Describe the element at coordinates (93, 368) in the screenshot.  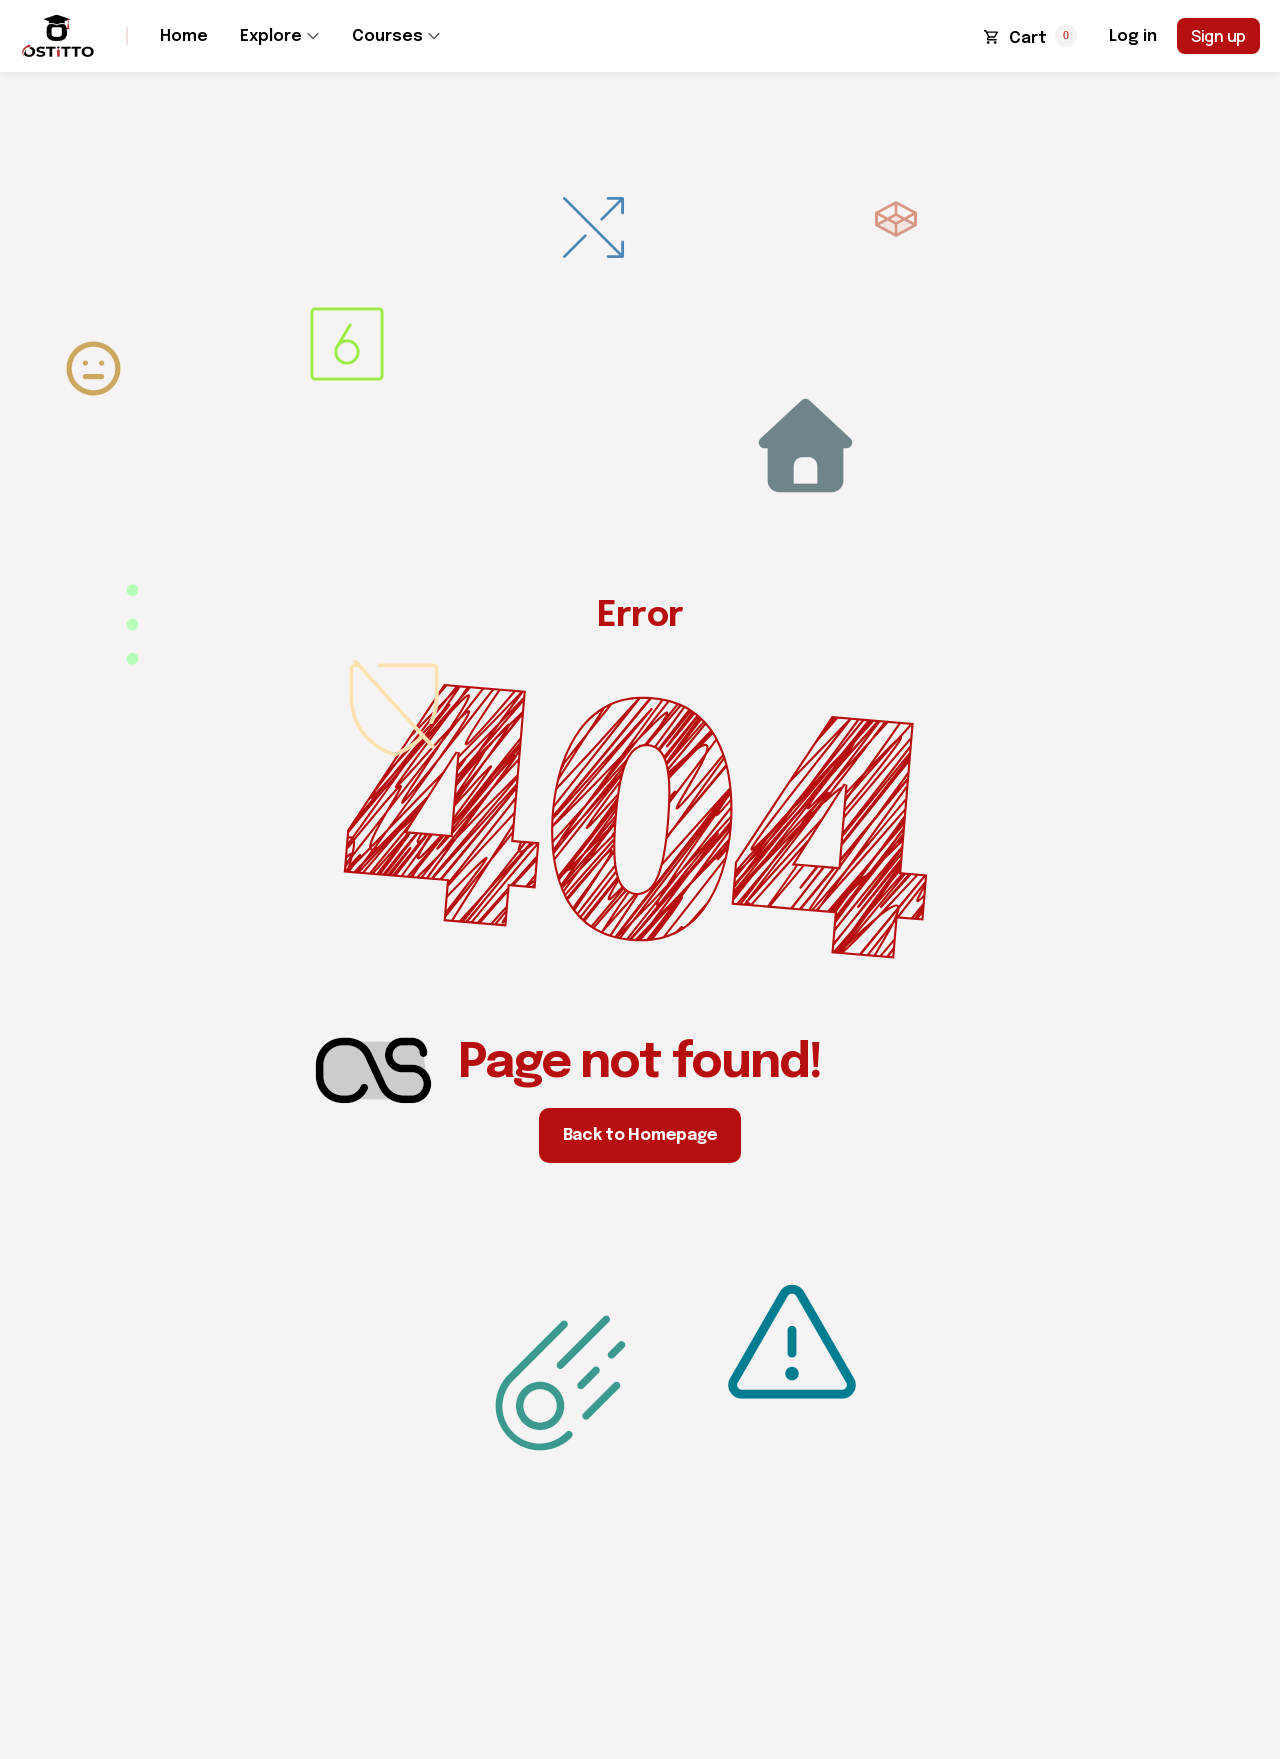
I see `indicates neutral or no reaction` at that location.